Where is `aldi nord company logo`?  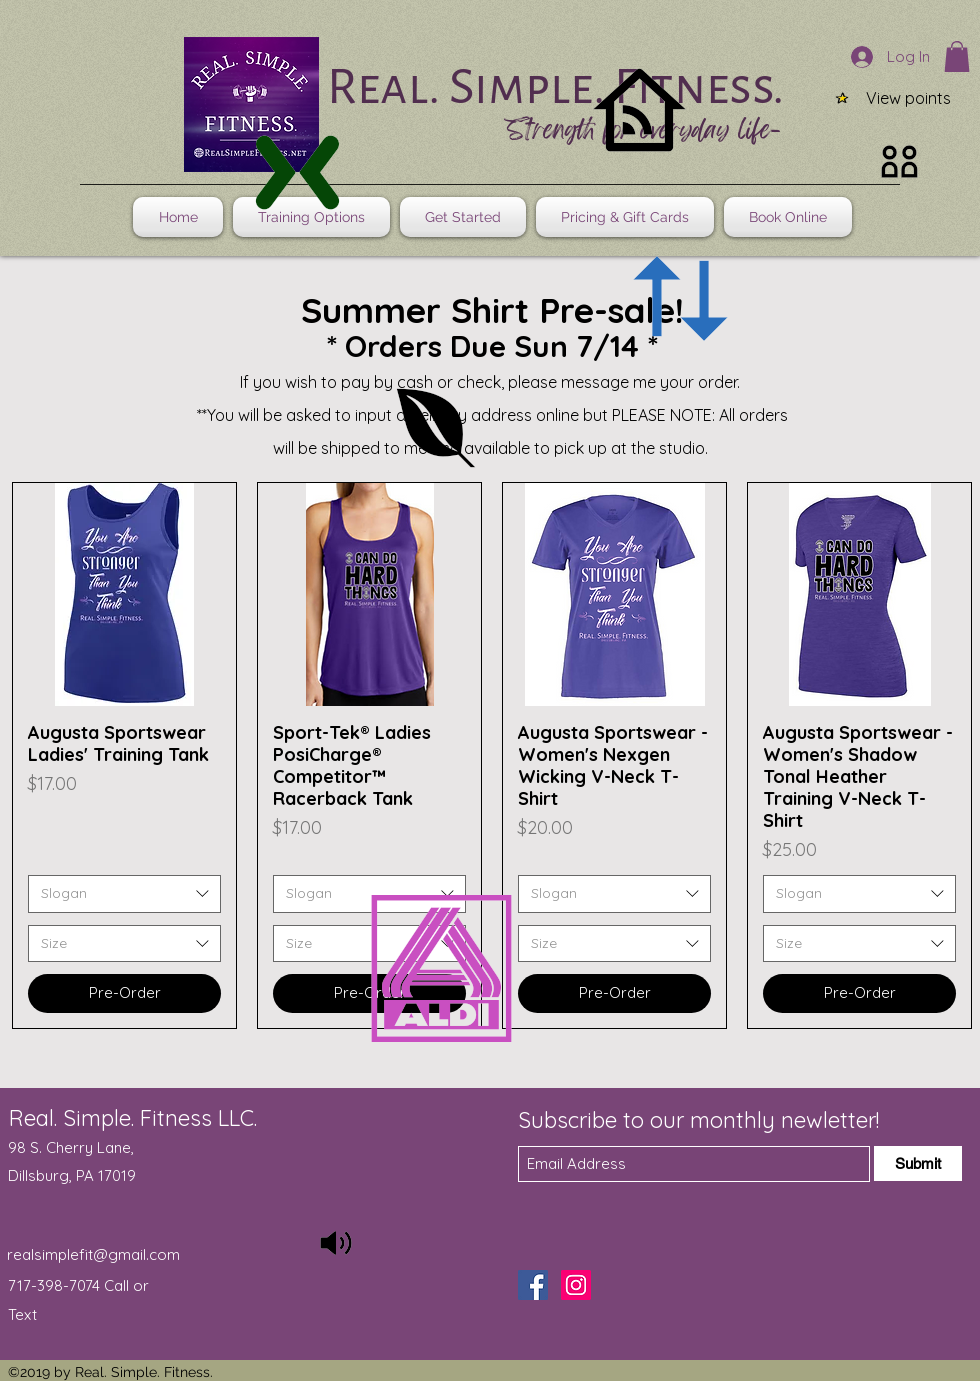
aldi nord company logo is located at coordinates (441, 968).